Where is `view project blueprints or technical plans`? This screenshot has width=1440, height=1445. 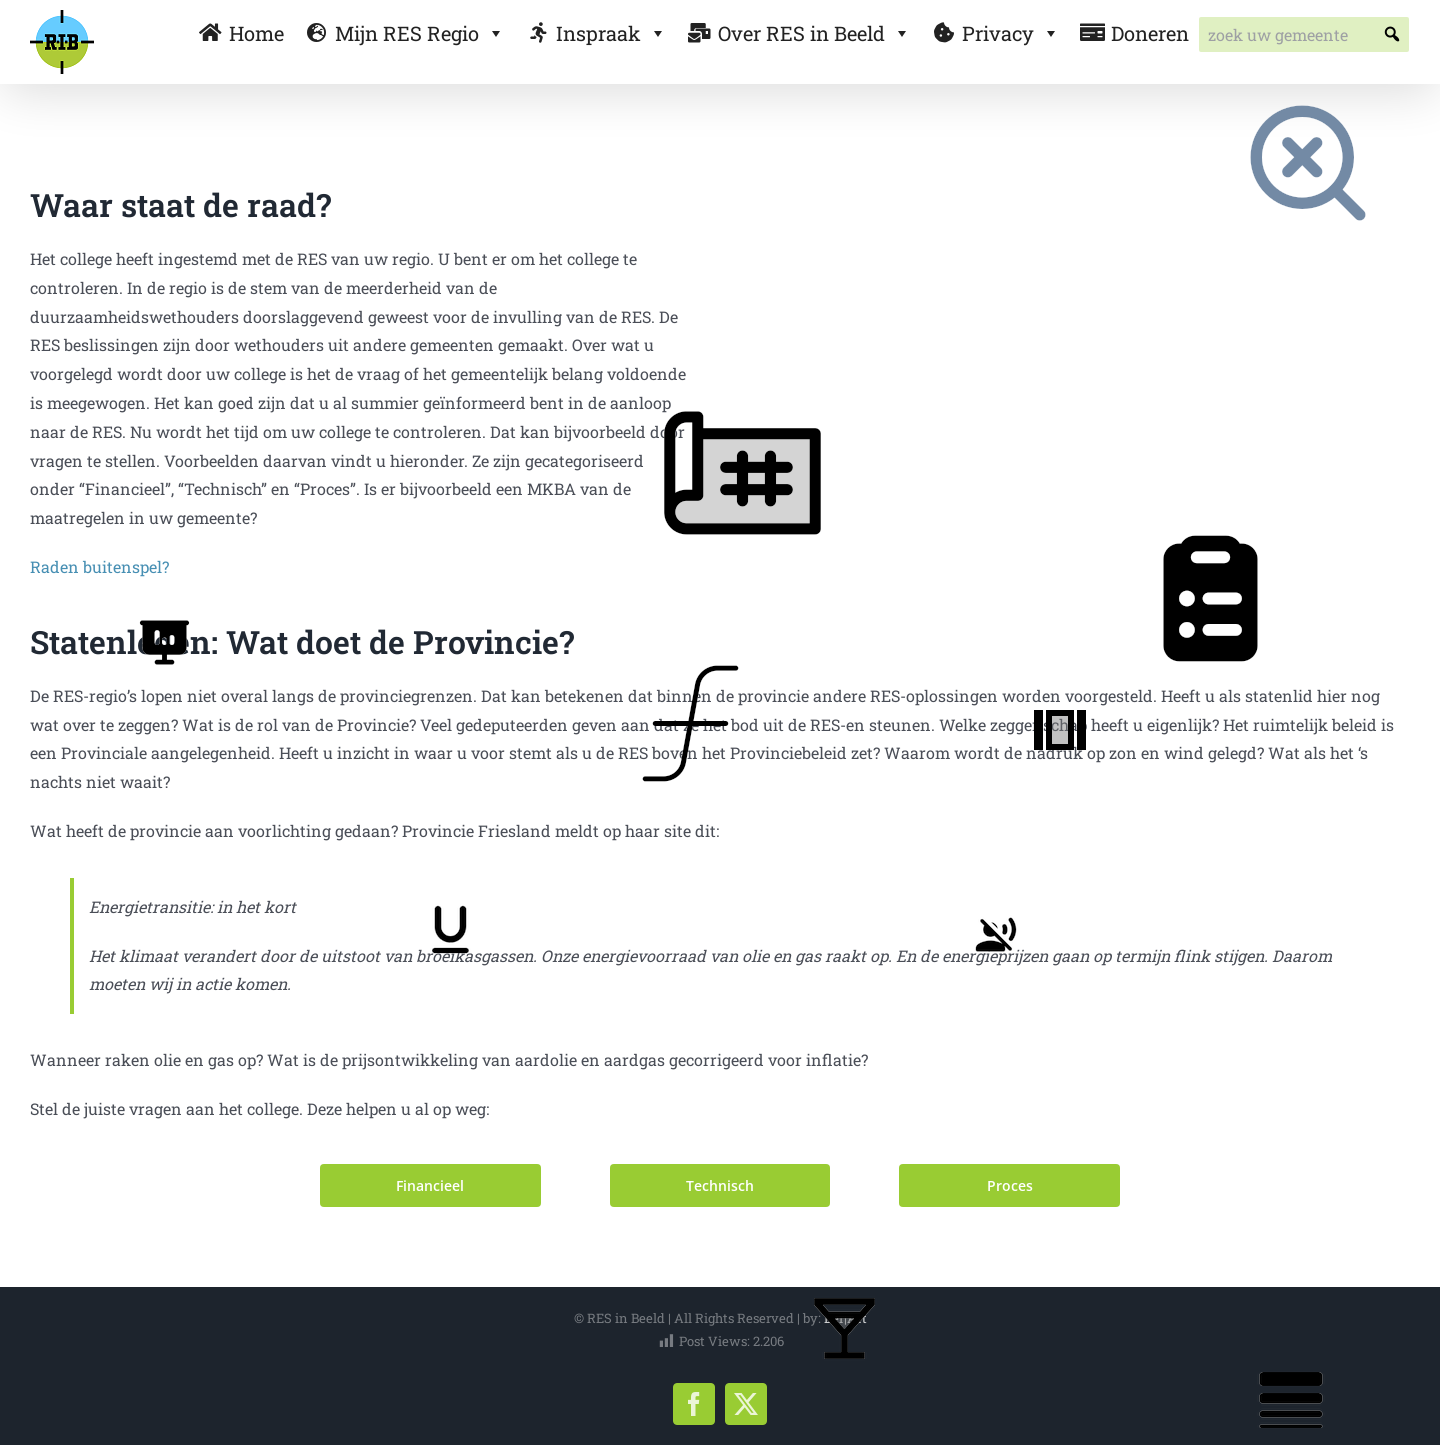
view project blueprints or technical plans is located at coordinates (742, 478).